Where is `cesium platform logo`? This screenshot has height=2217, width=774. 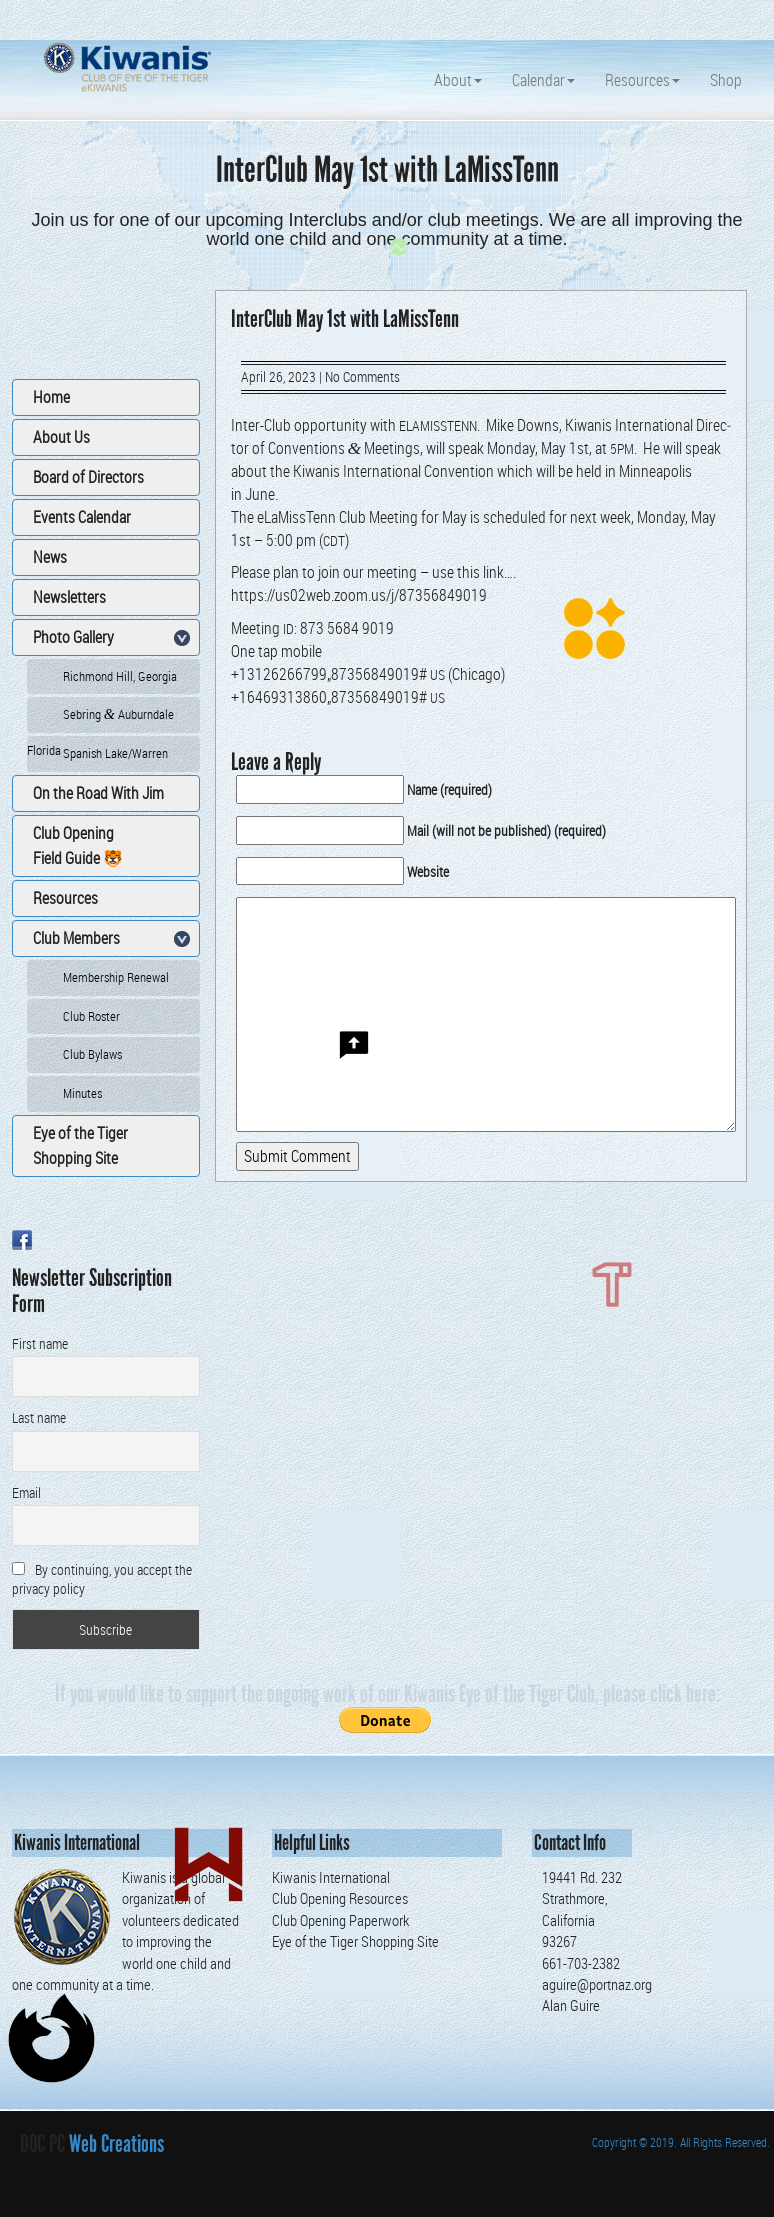 cesium platform logo is located at coordinates (399, 247).